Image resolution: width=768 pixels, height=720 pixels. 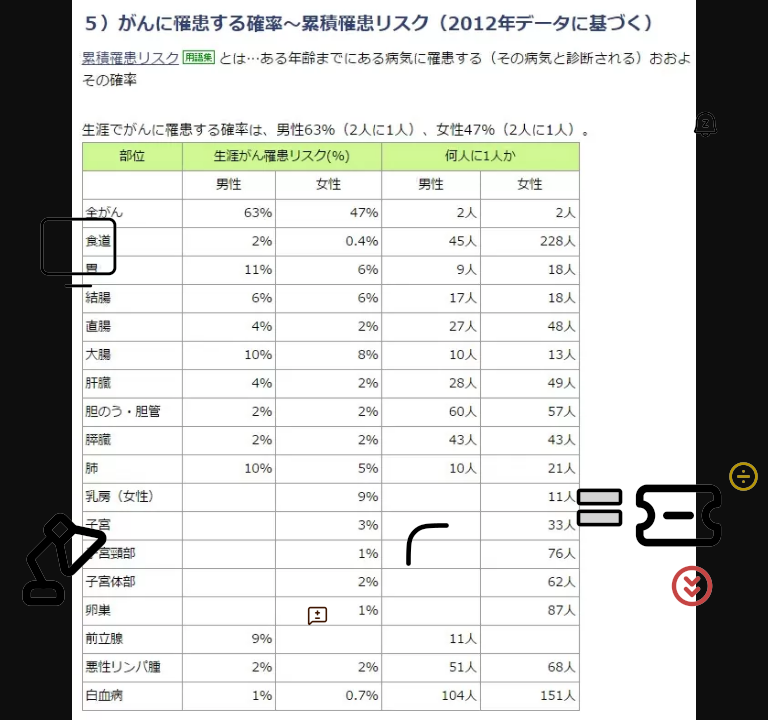 What do you see at coordinates (599, 507) in the screenshot?
I see `switch to row layout view` at bounding box center [599, 507].